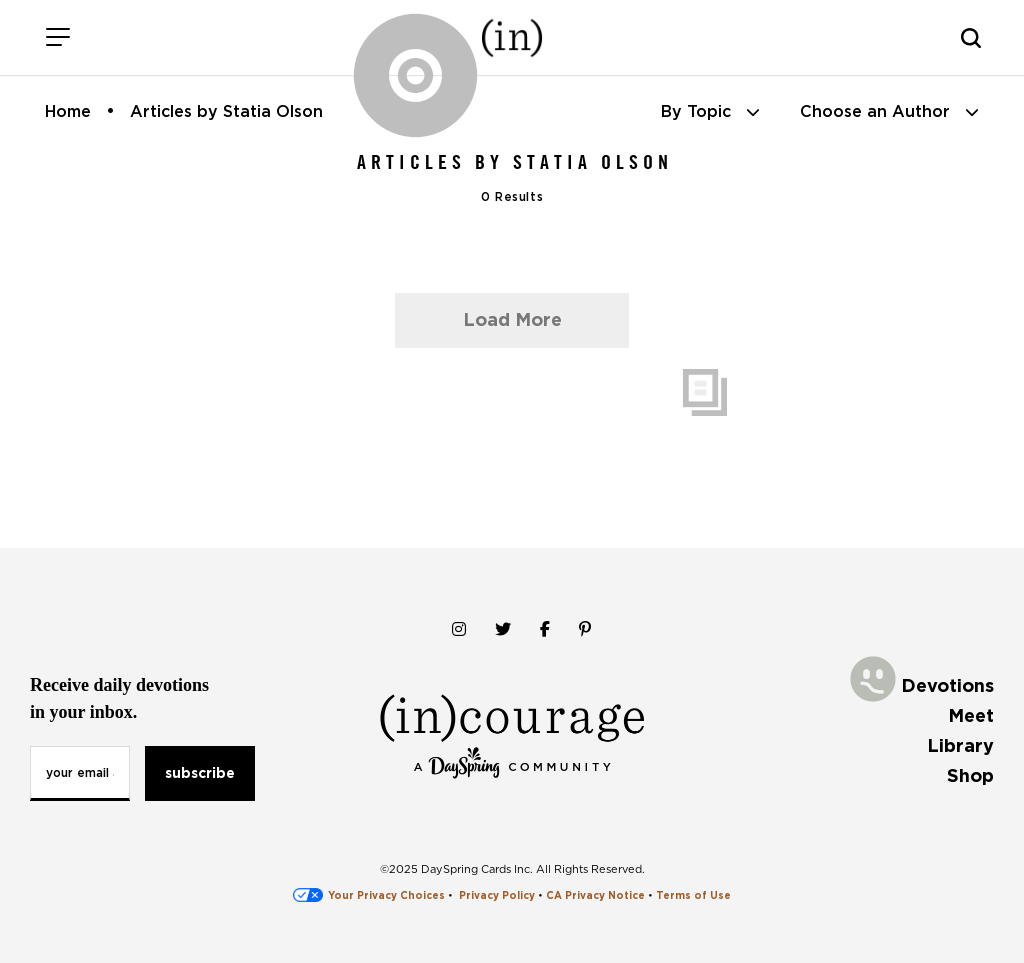 This screenshot has width=1024, height=963. What do you see at coordinates (703, 392) in the screenshot?
I see `switch to paged view mode` at bounding box center [703, 392].